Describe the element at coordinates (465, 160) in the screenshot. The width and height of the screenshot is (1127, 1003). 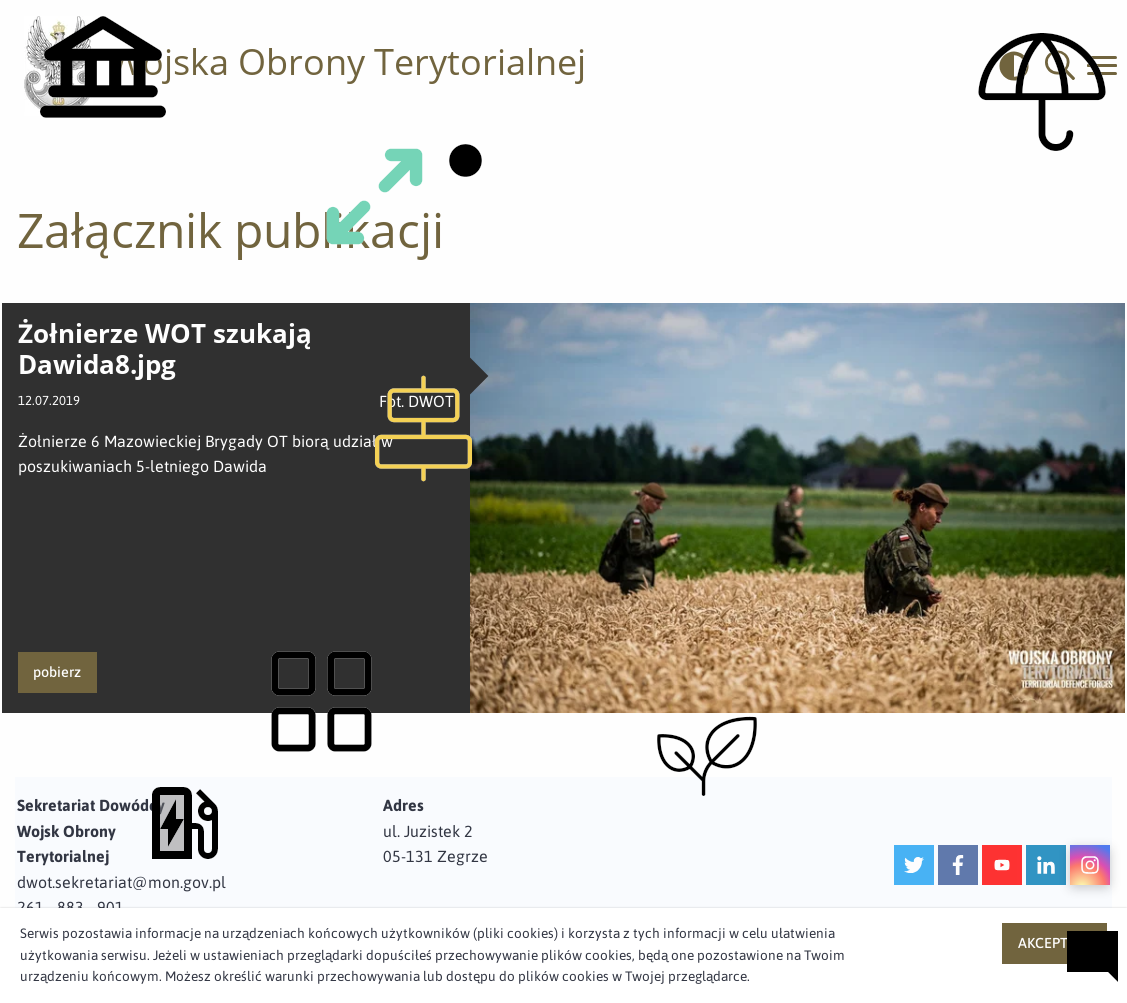
I see `start recording audio or video` at that location.